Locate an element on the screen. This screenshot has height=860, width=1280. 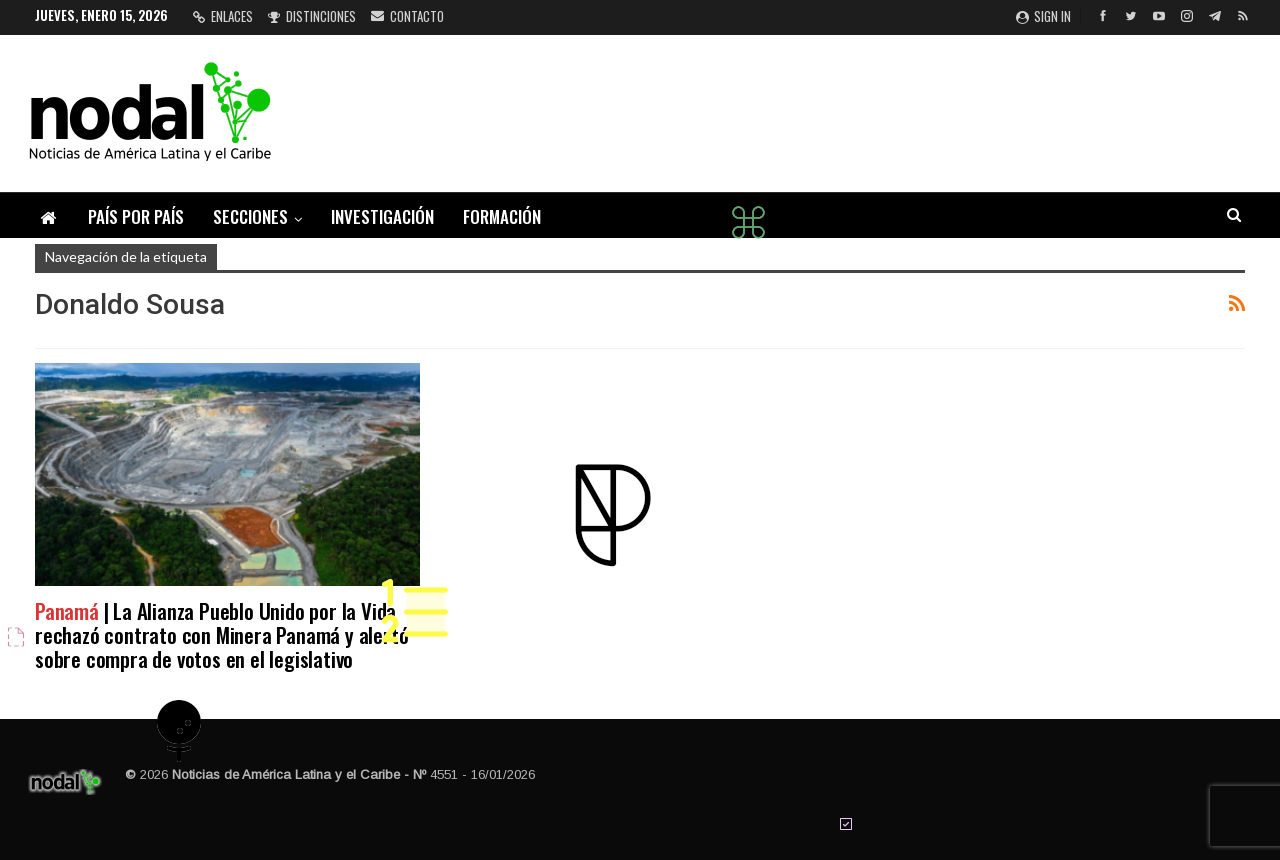
create a numbered list is located at coordinates (415, 612).